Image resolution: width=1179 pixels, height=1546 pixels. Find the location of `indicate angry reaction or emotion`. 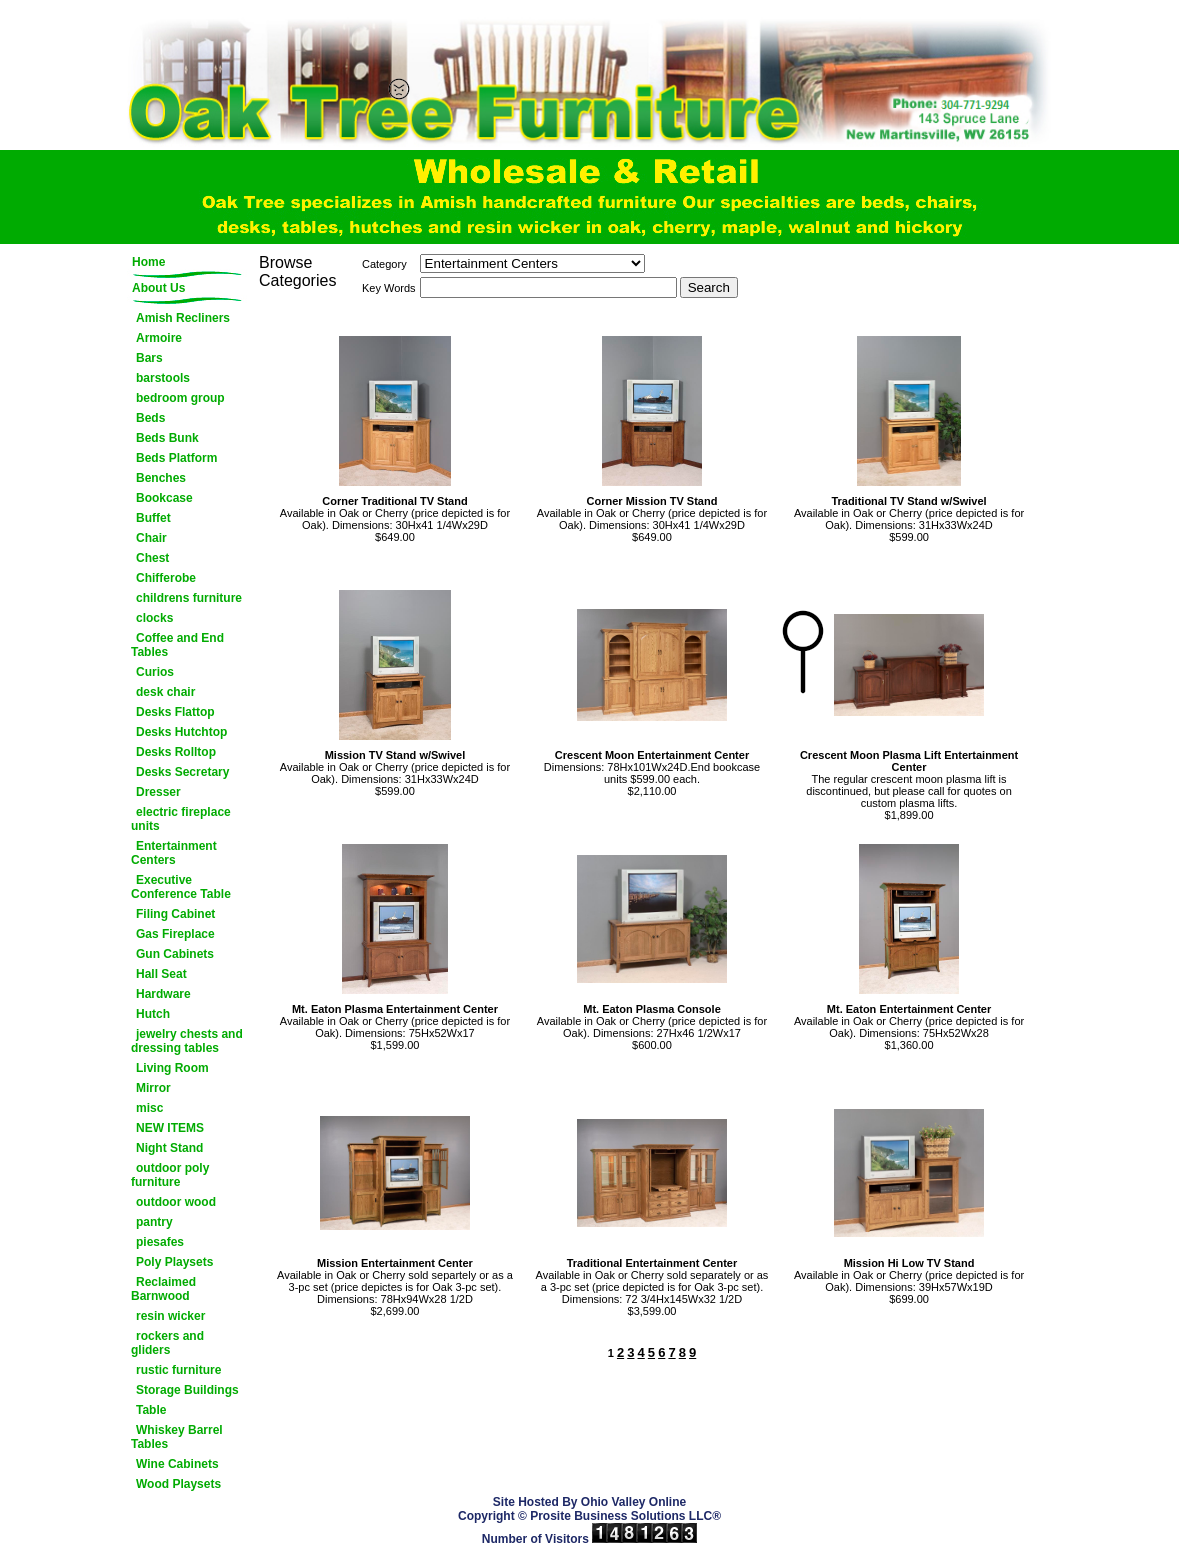

indicate angry reaction or emotion is located at coordinates (399, 89).